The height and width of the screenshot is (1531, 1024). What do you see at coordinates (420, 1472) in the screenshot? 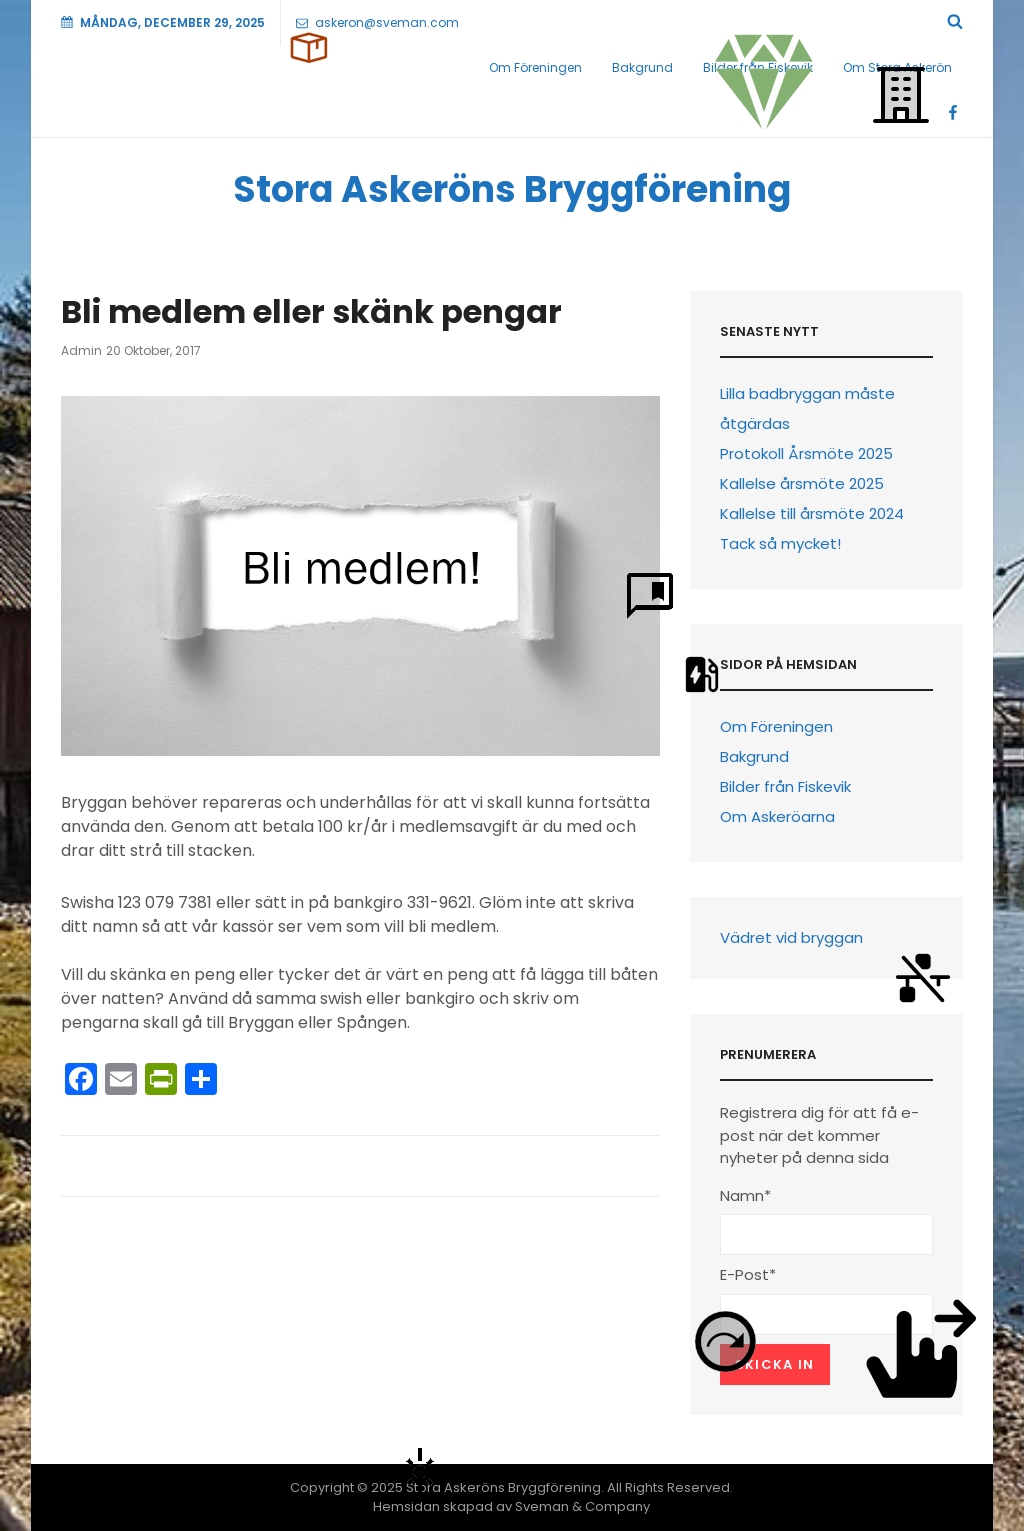
I see `add a lens flare effect to an image` at bounding box center [420, 1472].